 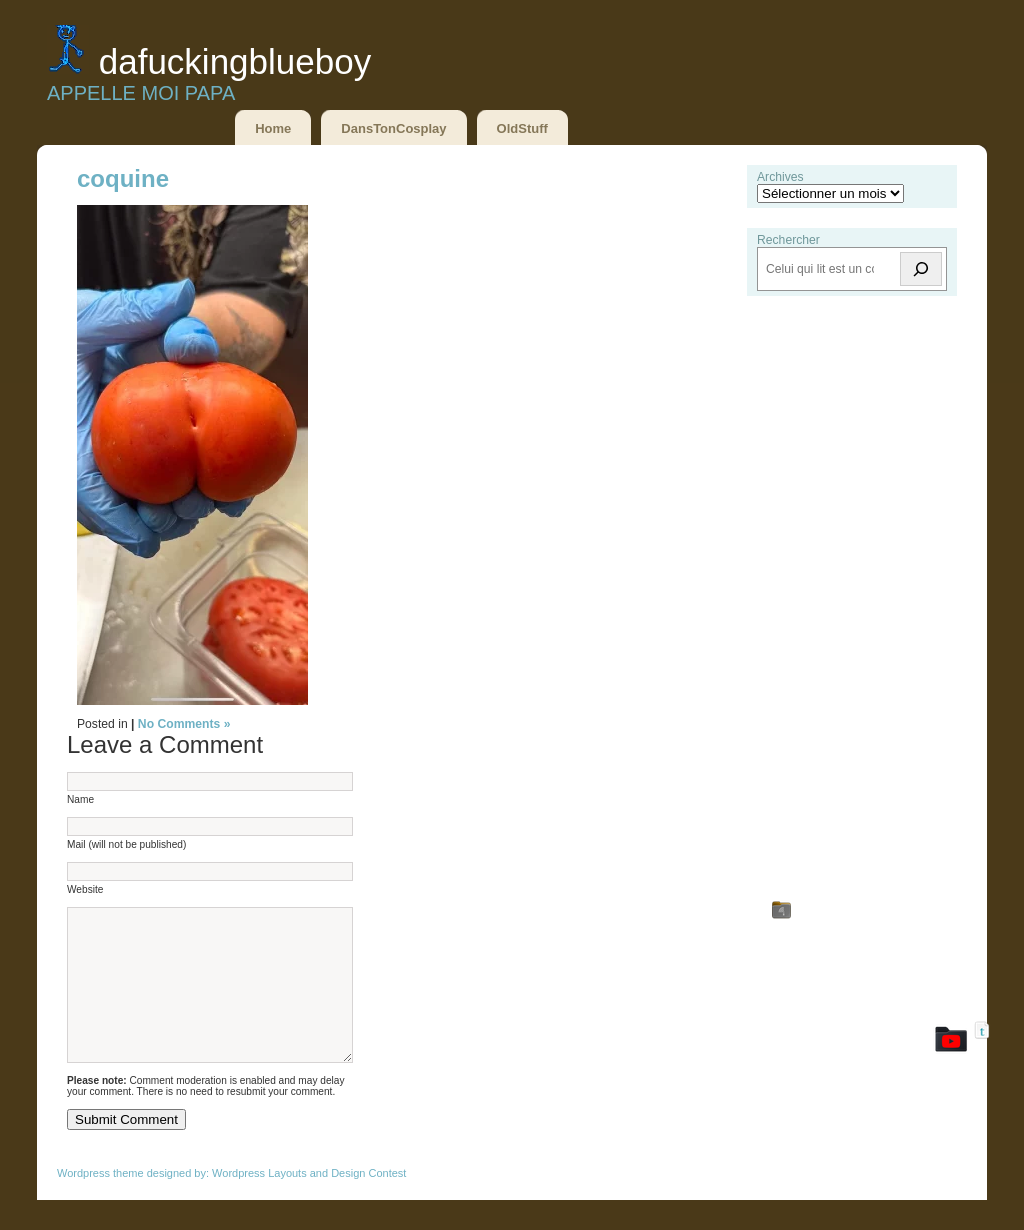 What do you see at coordinates (781, 909) in the screenshot?
I see `open your insync synced folder` at bounding box center [781, 909].